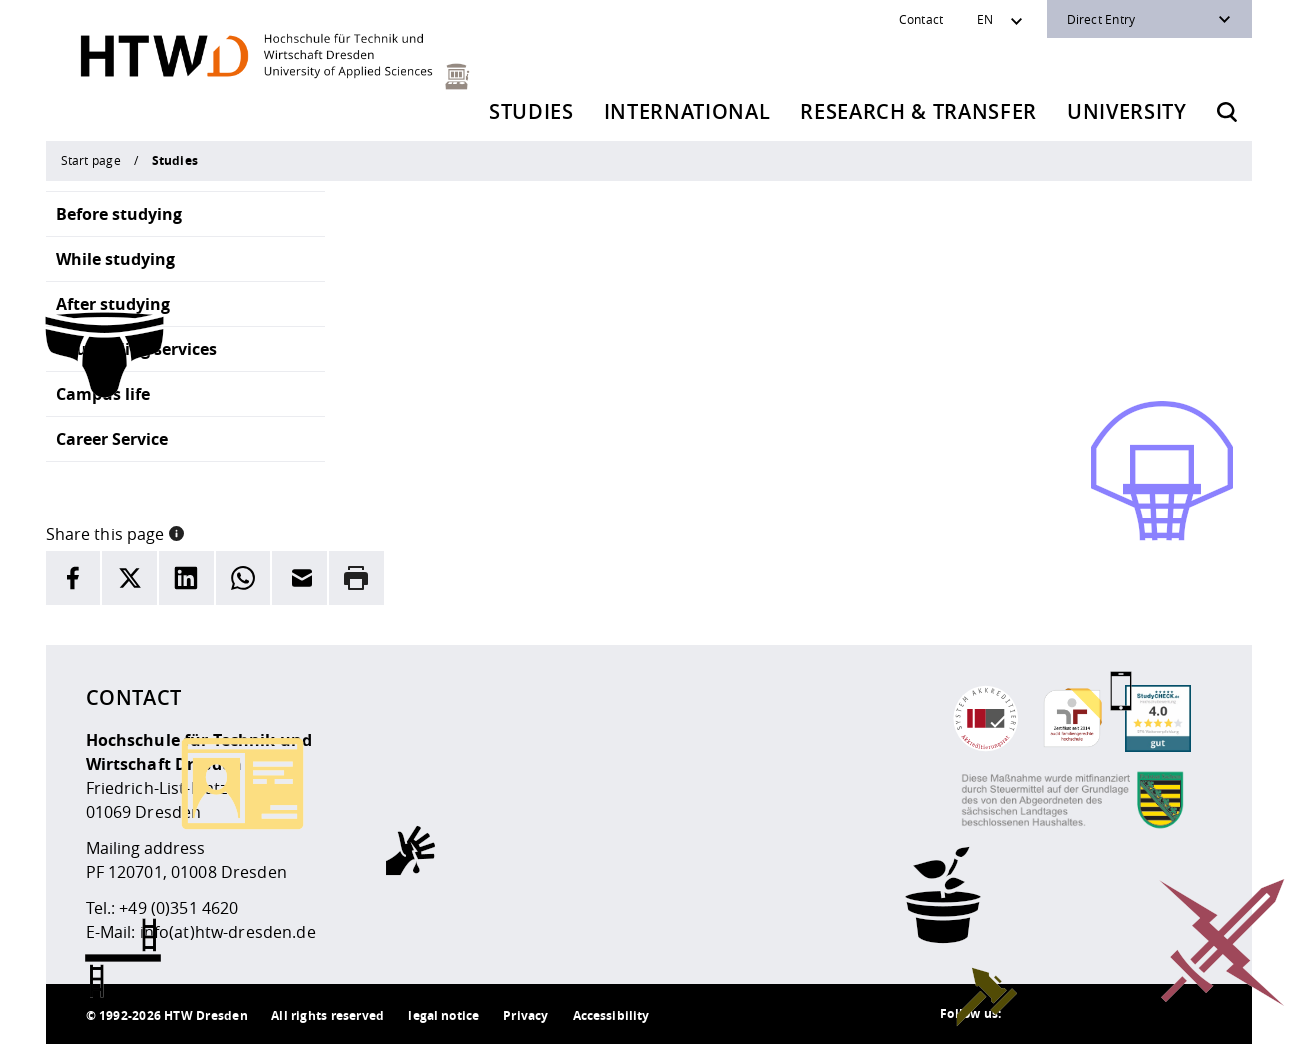 The image size is (1297, 1044). Describe the element at coordinates (1221, 942) in the screenshot. I see `select zeus's lightning sword weapon` at that location.